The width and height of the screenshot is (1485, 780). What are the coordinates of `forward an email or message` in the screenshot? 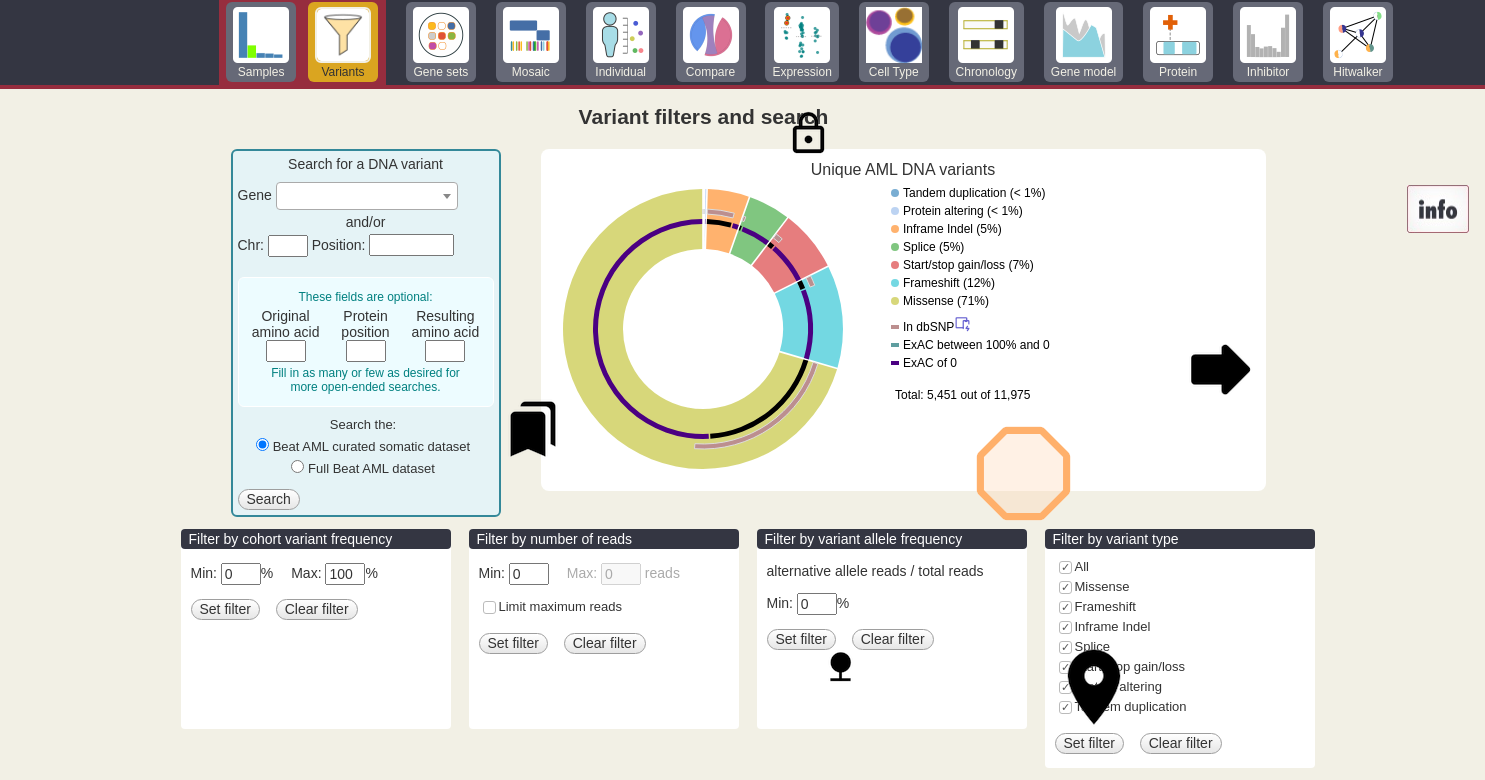 It's located at (1221, 369).